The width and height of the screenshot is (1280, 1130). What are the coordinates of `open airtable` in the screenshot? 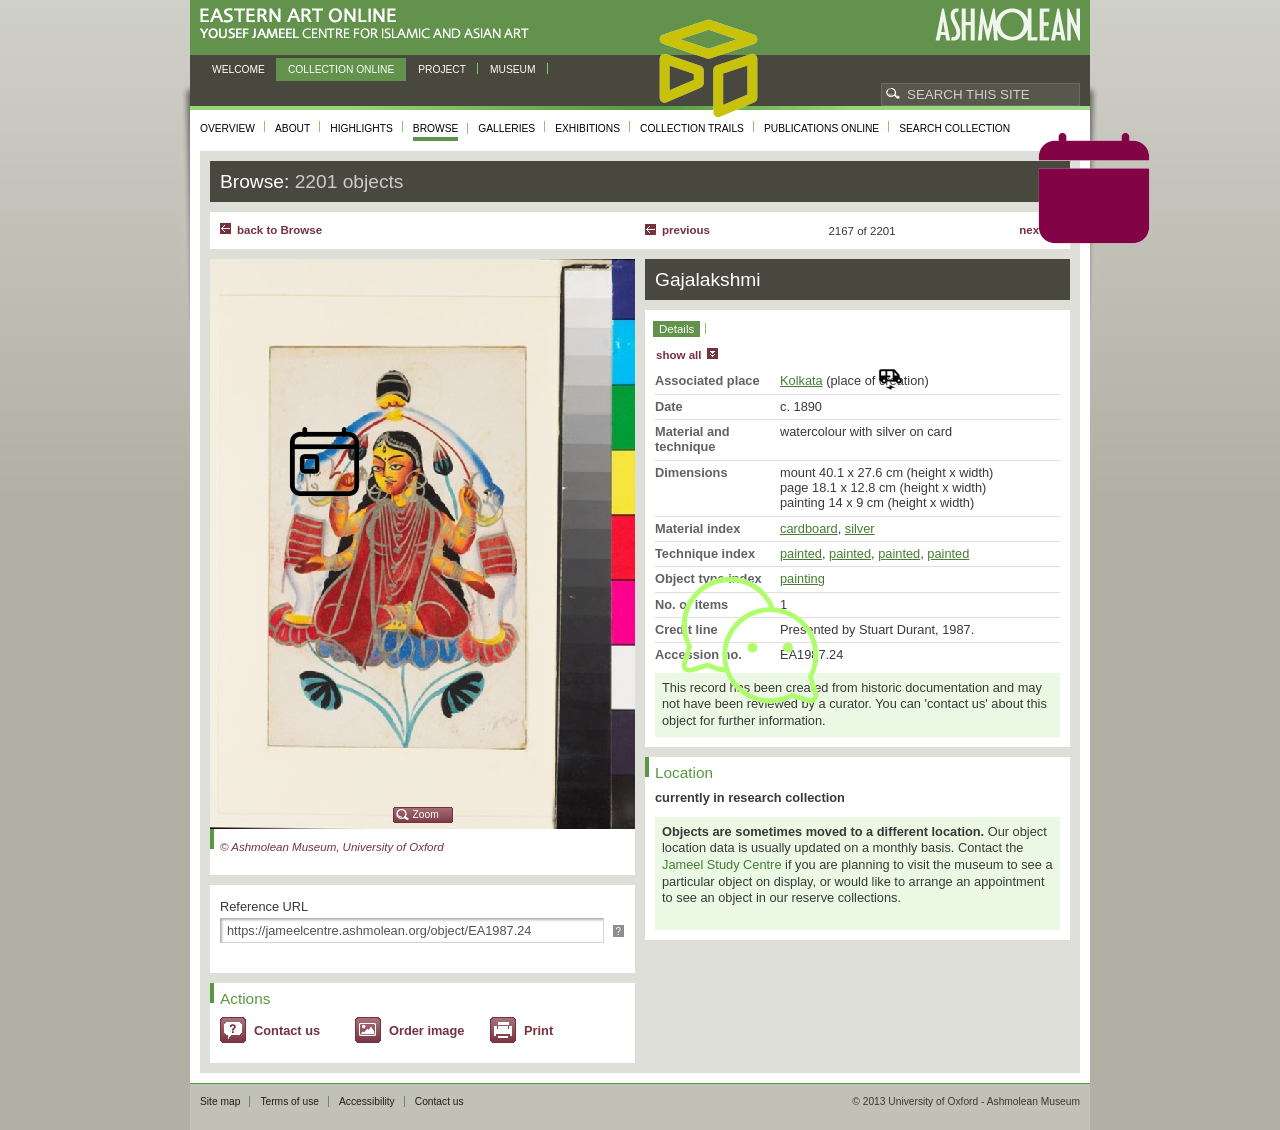 It's located at (708, 68).